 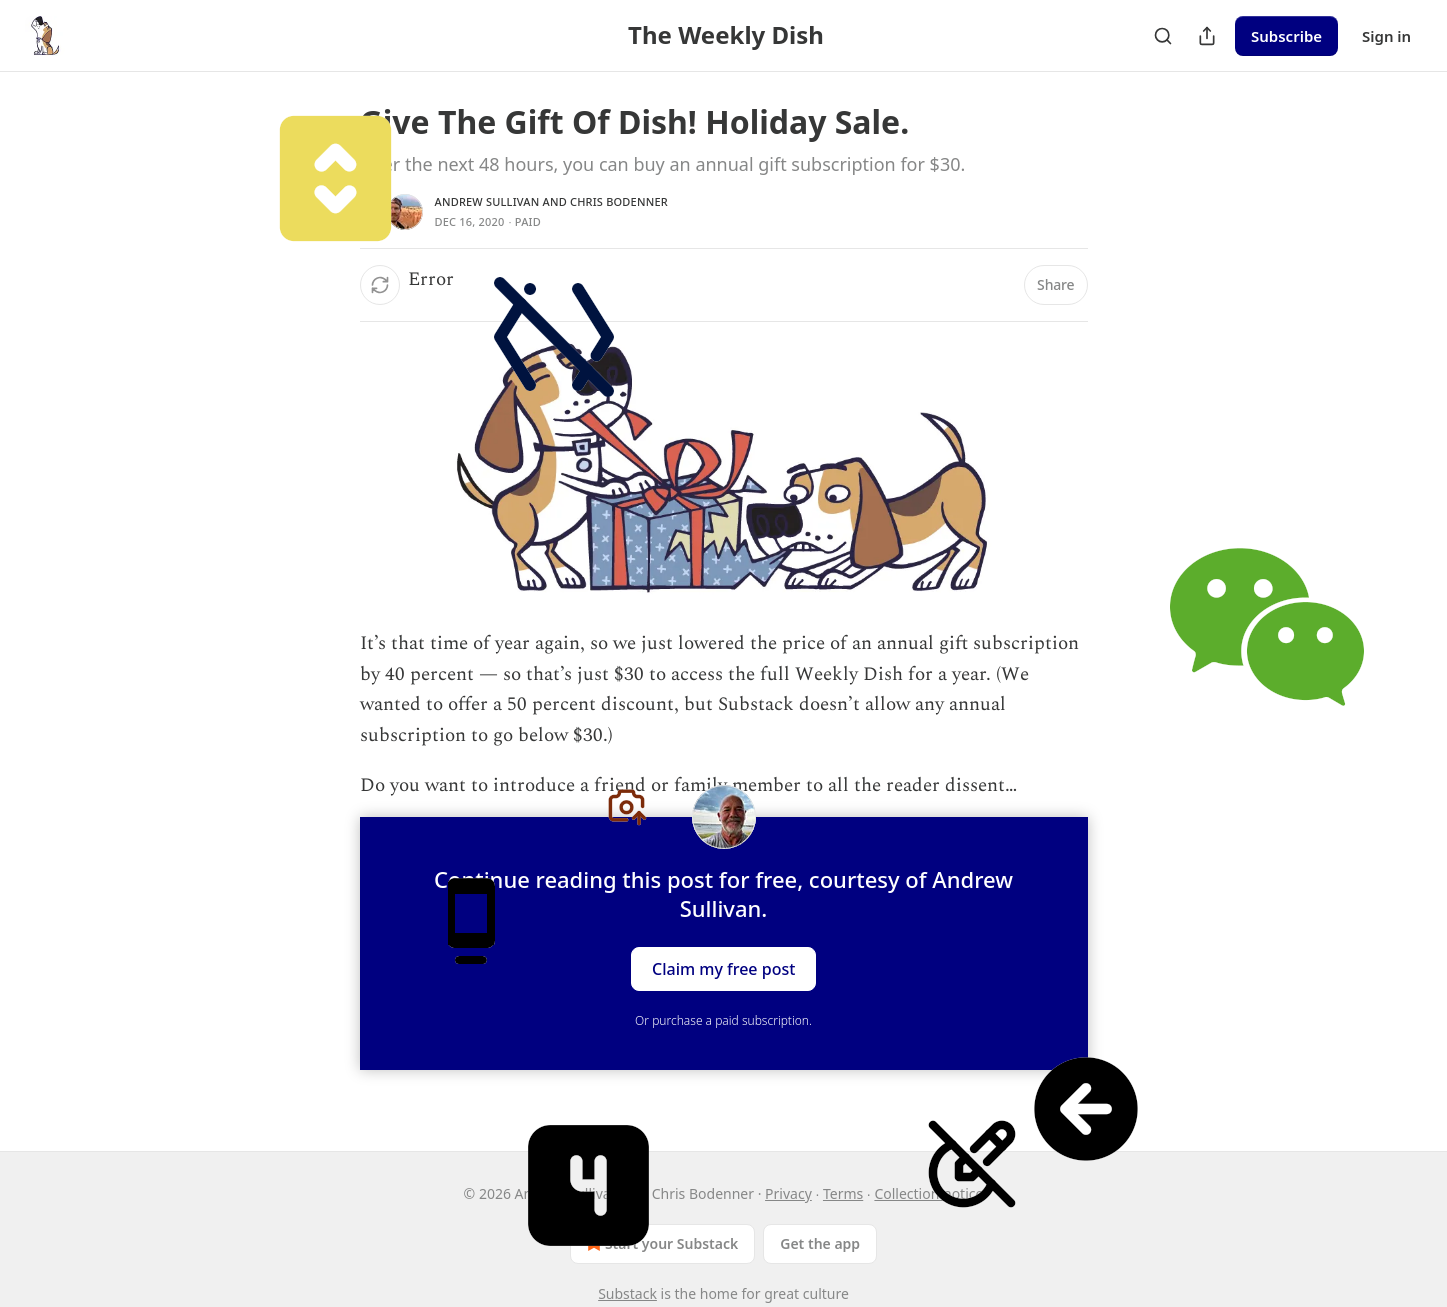 I want to click on go back to the previous page, so click(x=1086, y=1109).